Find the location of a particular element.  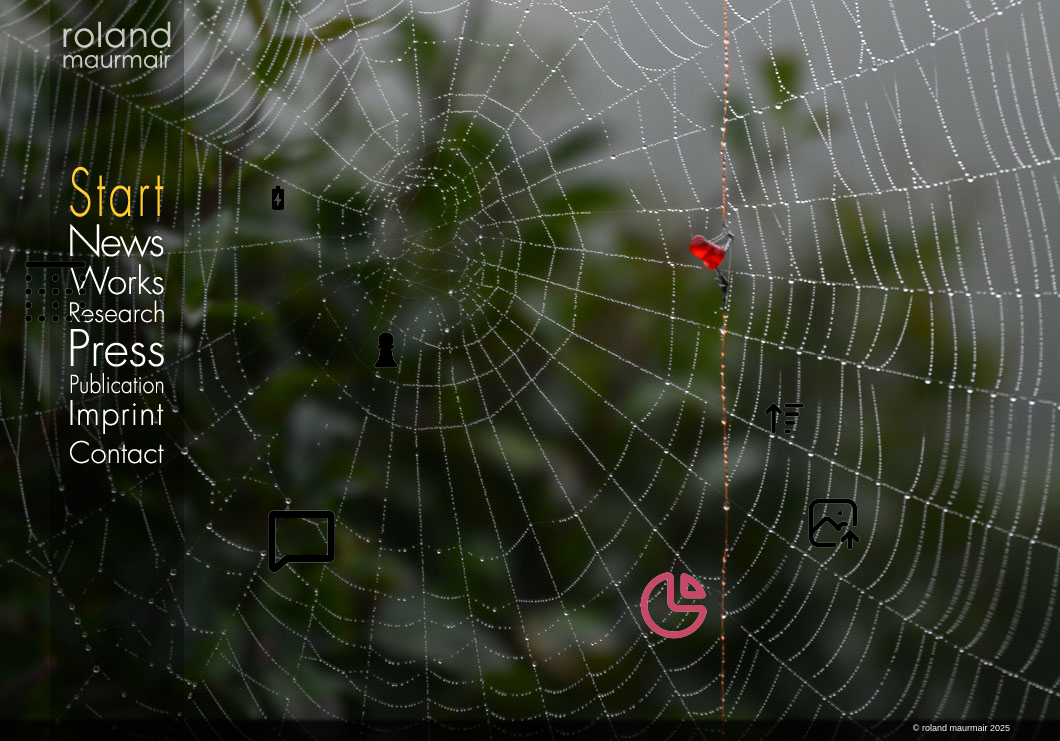

view analytics or statistics breakdown is located at coordinates (674, 605).